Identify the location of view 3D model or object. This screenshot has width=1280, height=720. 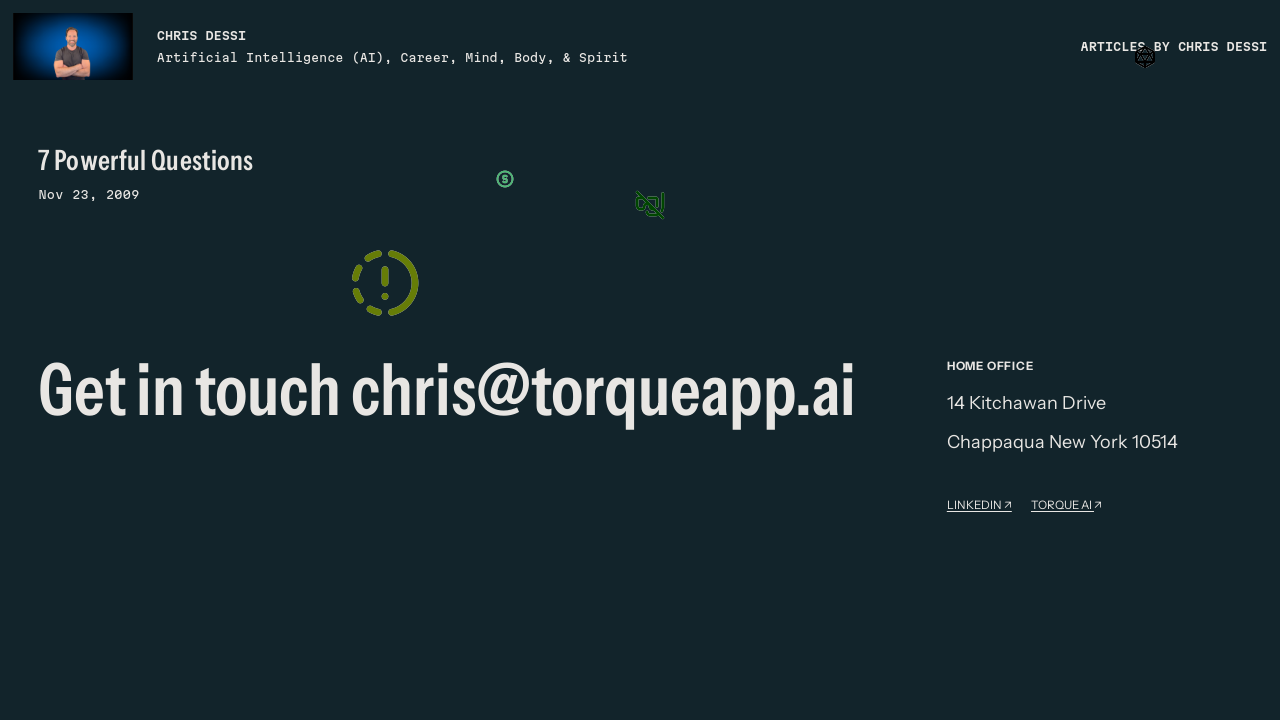
(1145, 57).